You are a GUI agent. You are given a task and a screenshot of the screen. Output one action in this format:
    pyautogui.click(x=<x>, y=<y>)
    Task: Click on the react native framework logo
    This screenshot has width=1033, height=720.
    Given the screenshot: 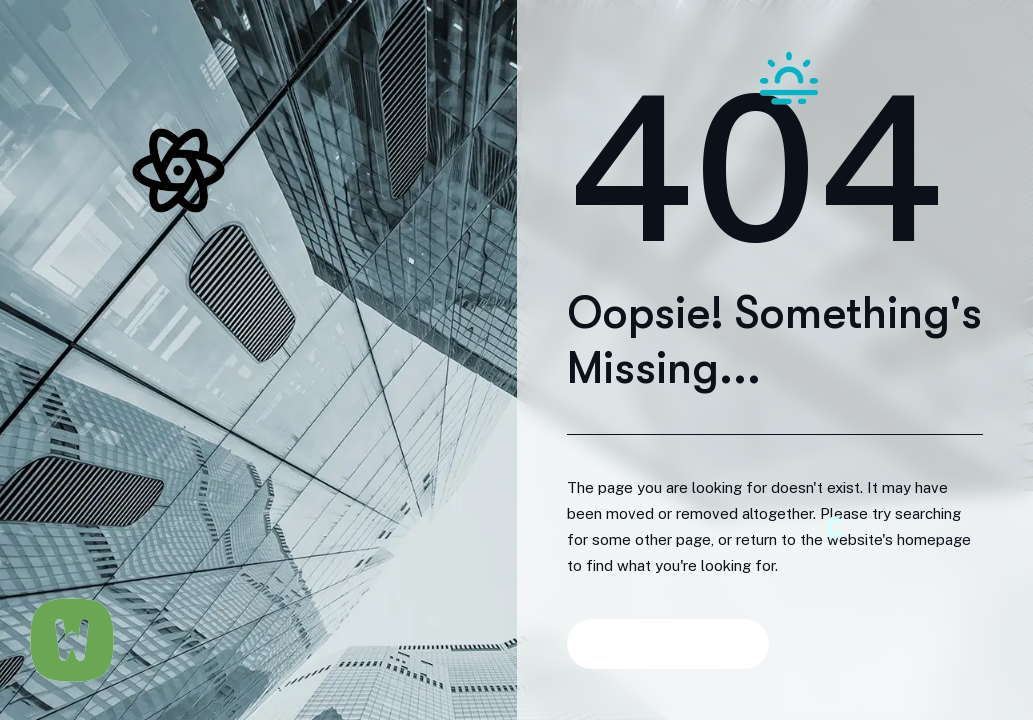 What is the action you would take?
    pyautogui.click(x=178, y=170)
    